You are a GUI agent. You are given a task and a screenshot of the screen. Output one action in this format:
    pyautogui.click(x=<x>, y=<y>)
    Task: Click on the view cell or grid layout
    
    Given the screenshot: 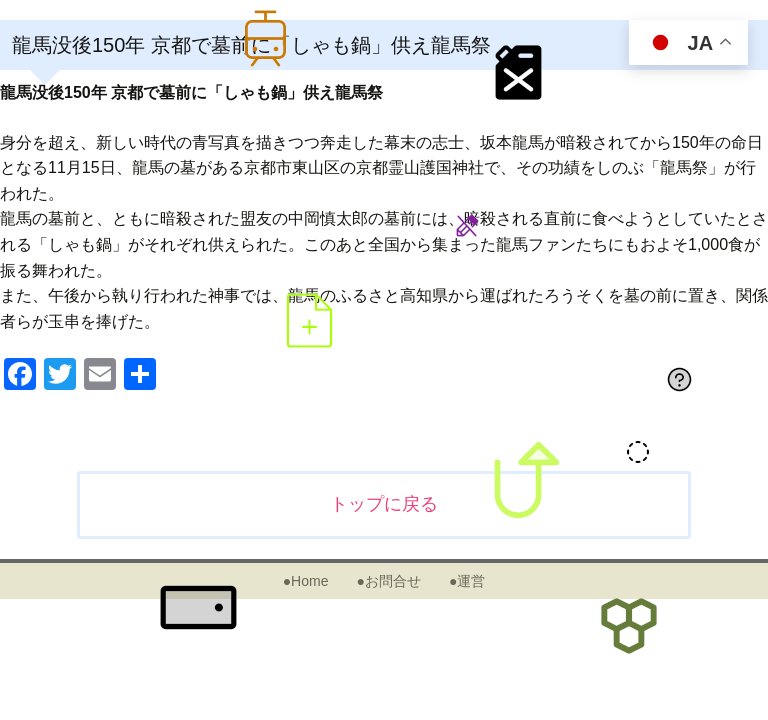 What is the action you would take?
    pyautogui.click(x=629, y=626)
    